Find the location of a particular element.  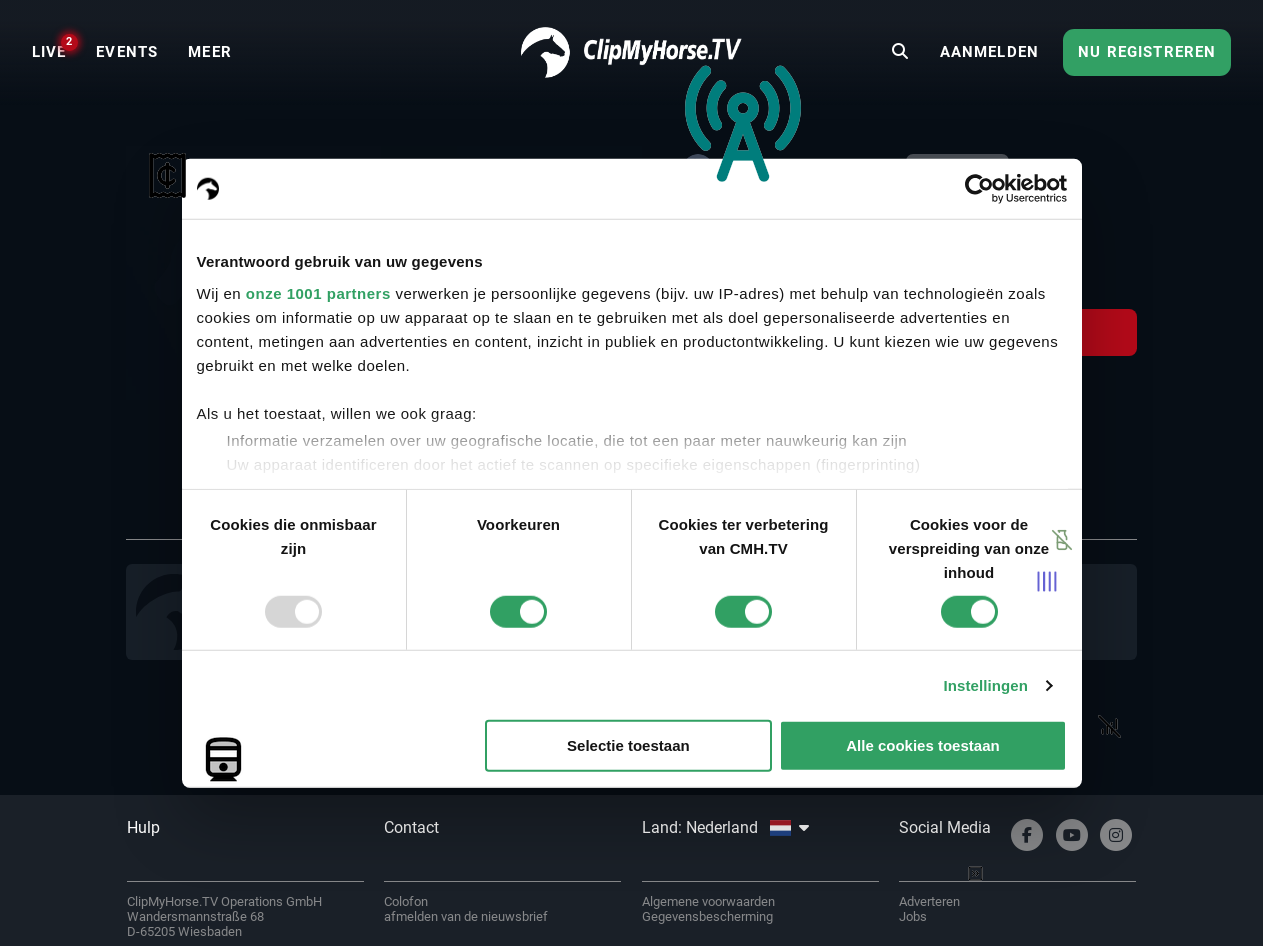

get directions to a railway or train station is located at coordinates (223, 761).